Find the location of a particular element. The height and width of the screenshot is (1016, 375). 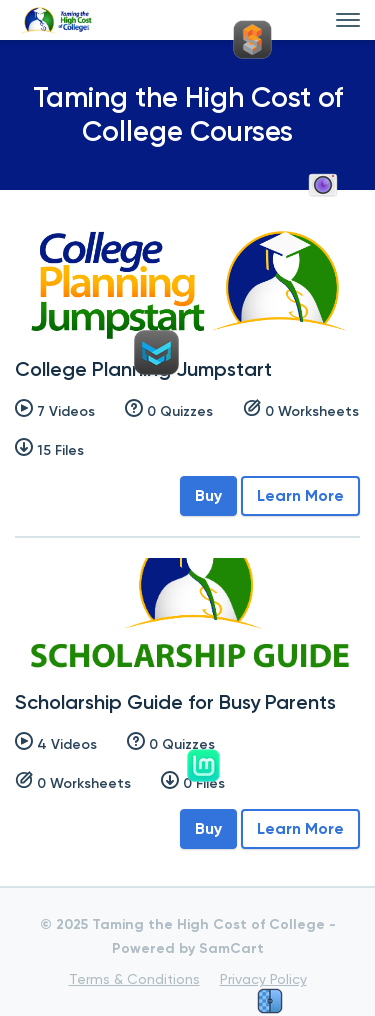

open linux mint welcome screen is located at coordinates (203, 765).